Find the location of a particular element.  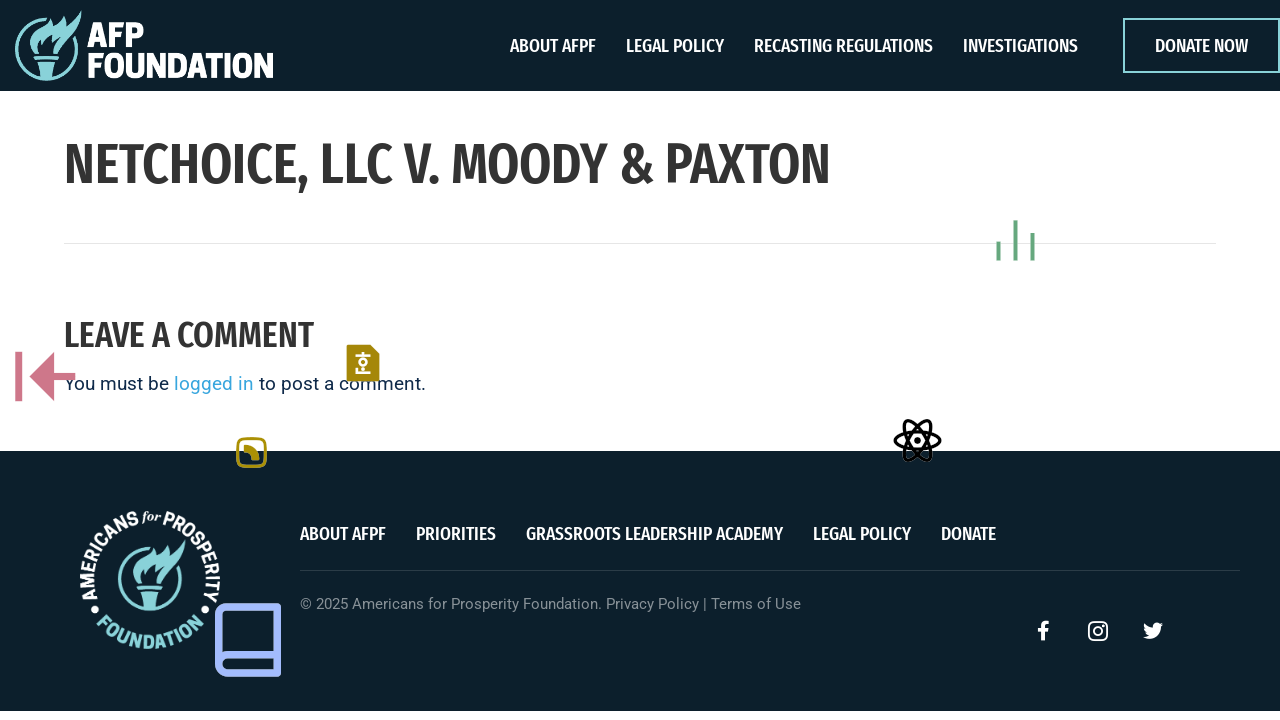

open spectrum app is located at coordinates (251, 452).